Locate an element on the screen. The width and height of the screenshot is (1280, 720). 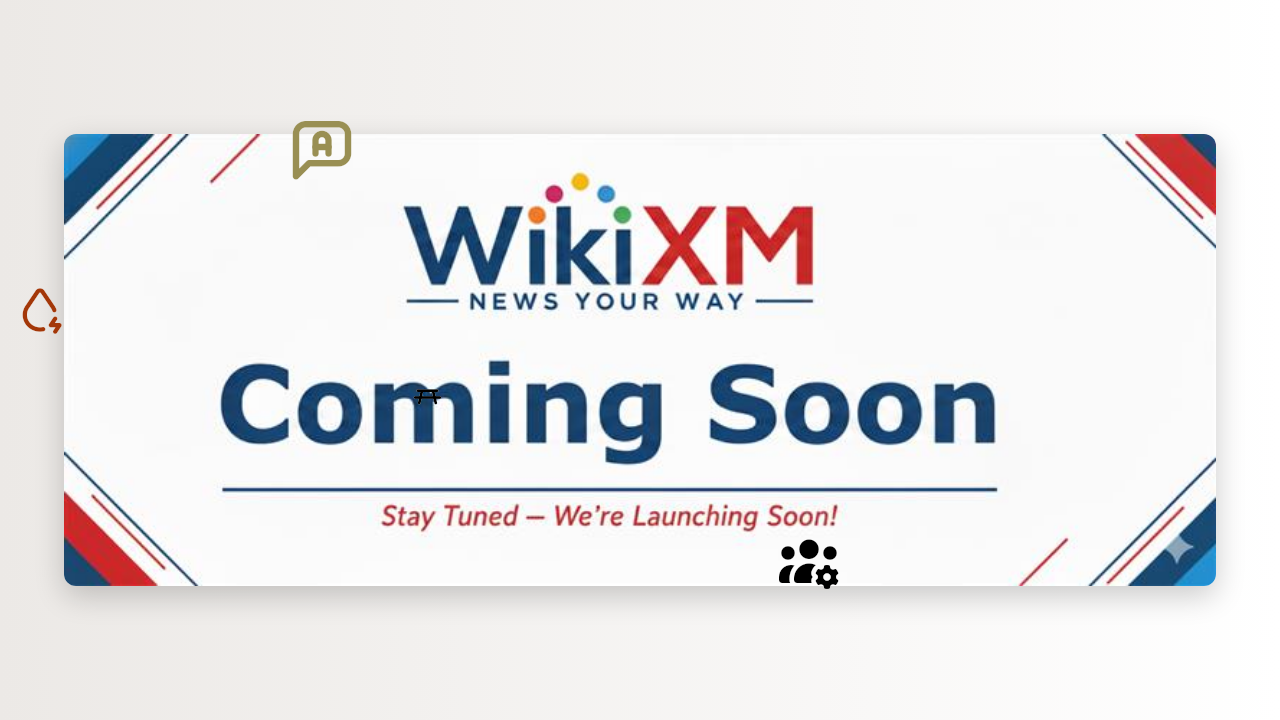
manage user settings and permissions is located at coordinates (809, 562).